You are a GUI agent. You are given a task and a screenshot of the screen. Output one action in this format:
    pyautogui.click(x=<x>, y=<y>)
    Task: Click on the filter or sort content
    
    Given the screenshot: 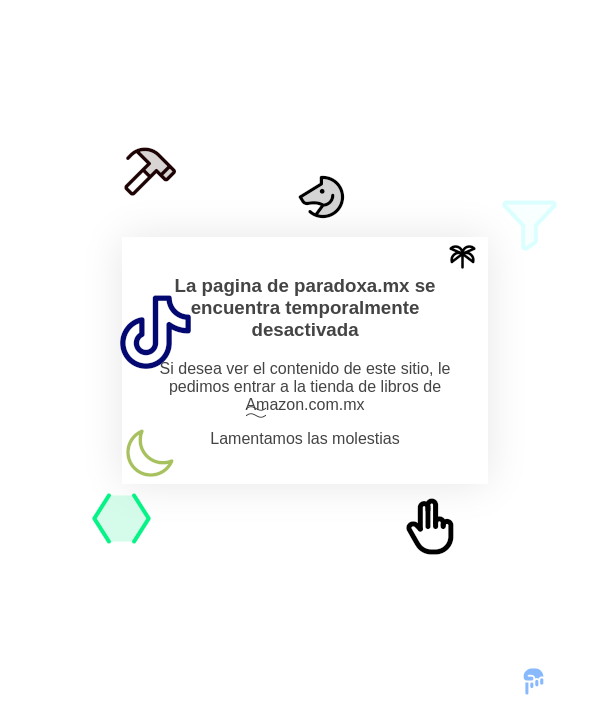 What is the action you would take?
    pyautogui.click(x=529, y=223)
    